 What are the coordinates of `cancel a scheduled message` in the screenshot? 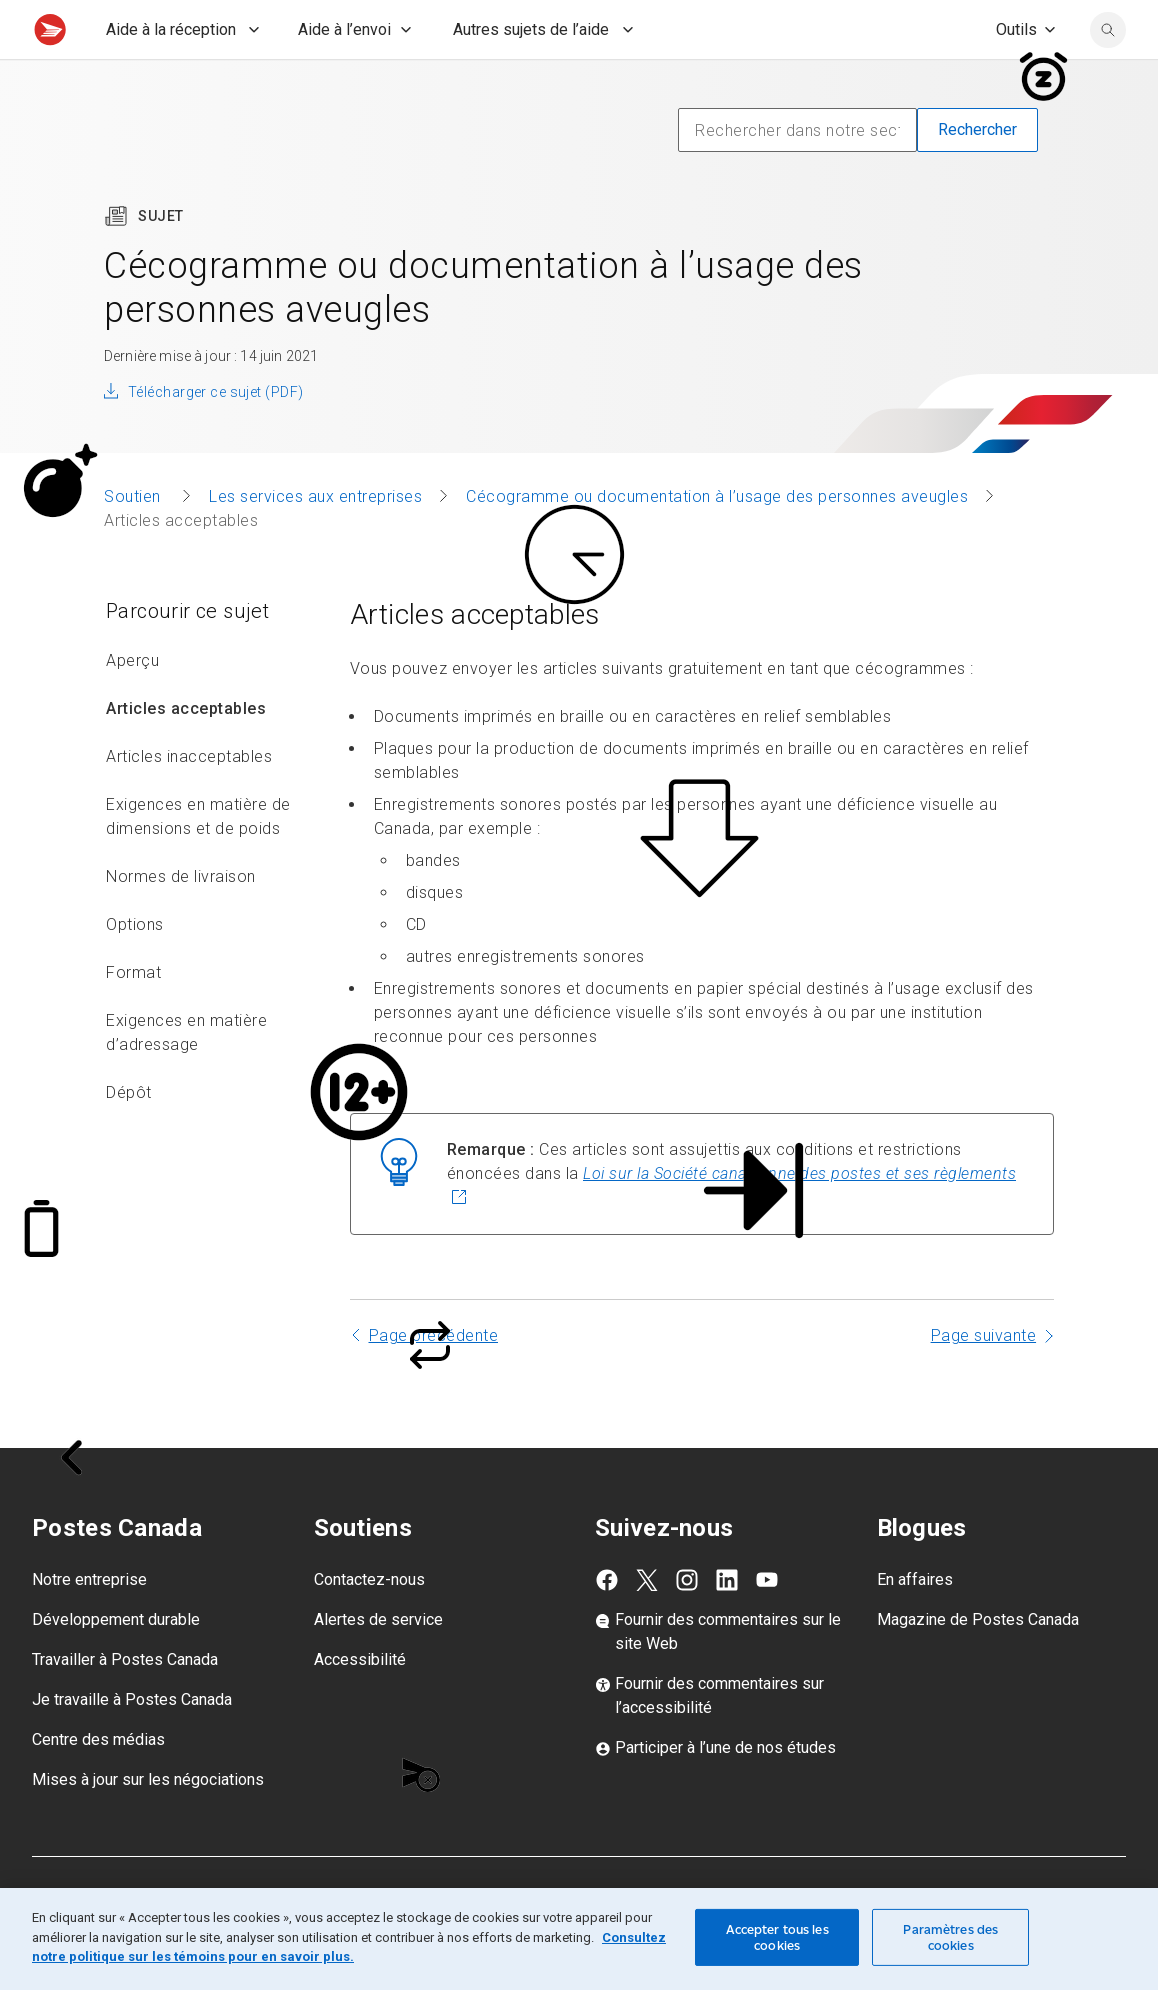 It's located at (420, 1772).